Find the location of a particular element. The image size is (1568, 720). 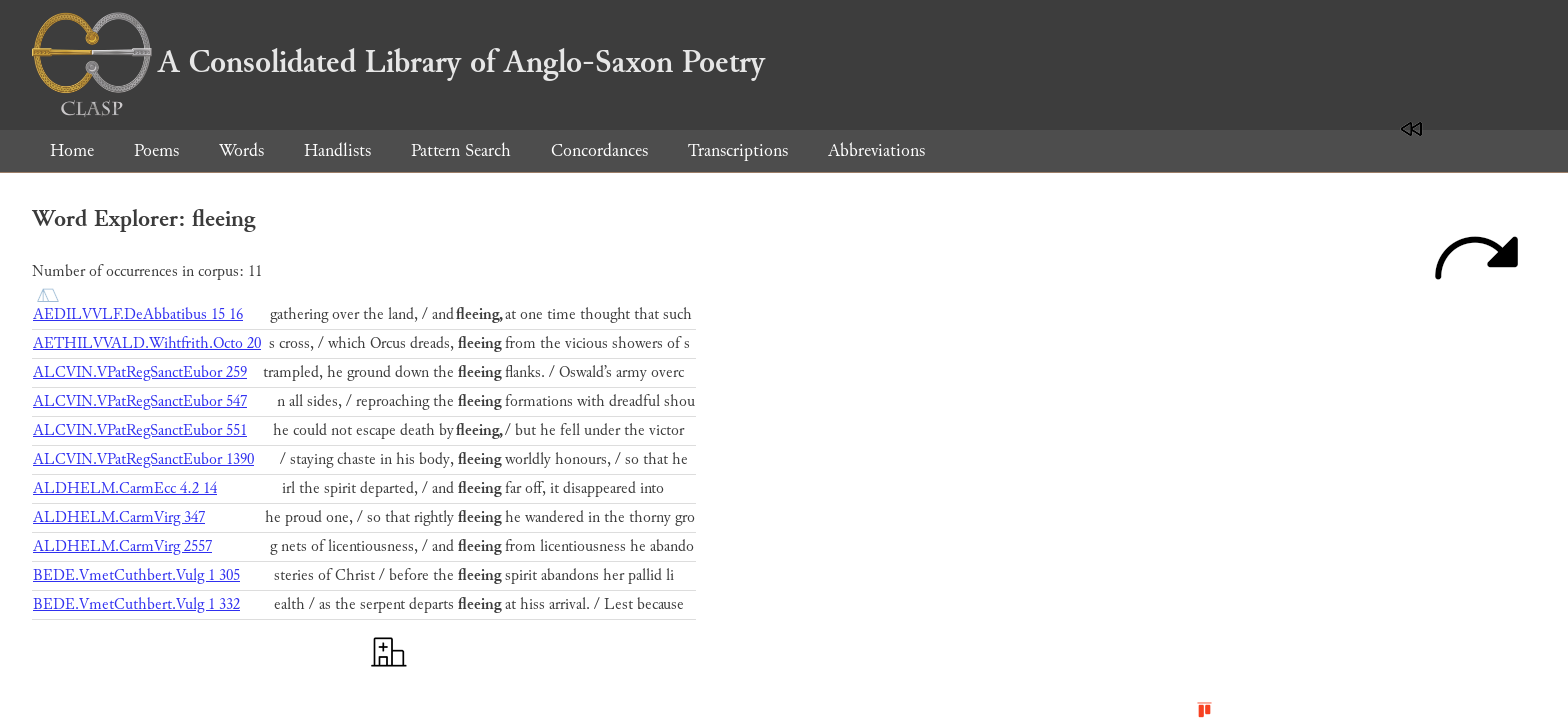

rewind or skip backward in media playback is located at coordinates (1412, 129).